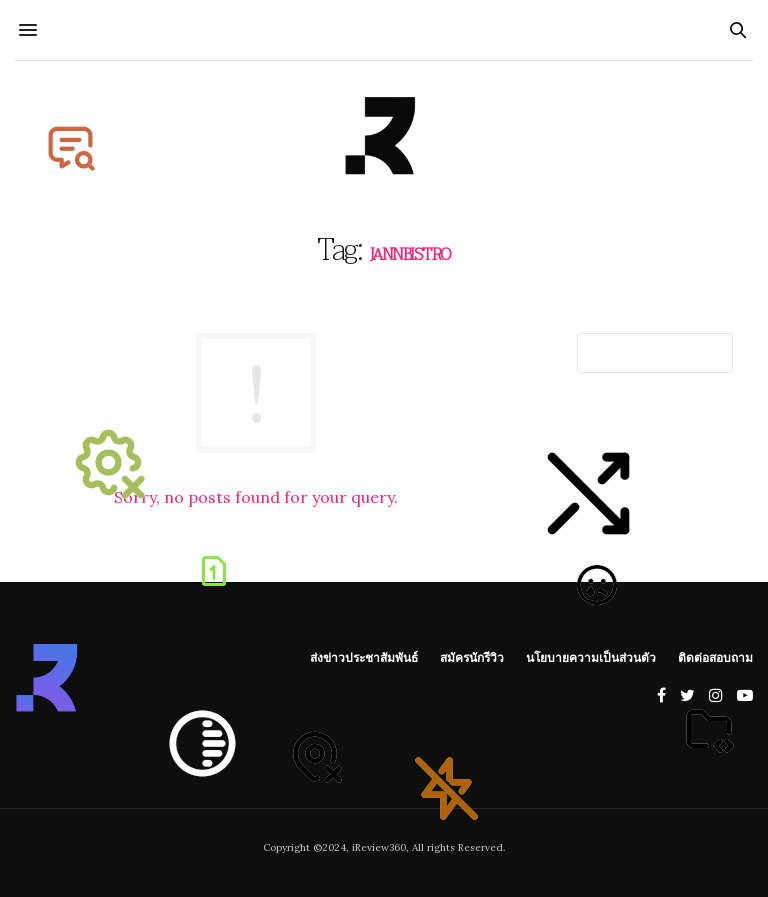 This screenshot has height=897, width=768. What do you see at coordinates (202, 743) in the screenshot?
I see `toggle shadow effects on an element` at bounding box center [202, 743].